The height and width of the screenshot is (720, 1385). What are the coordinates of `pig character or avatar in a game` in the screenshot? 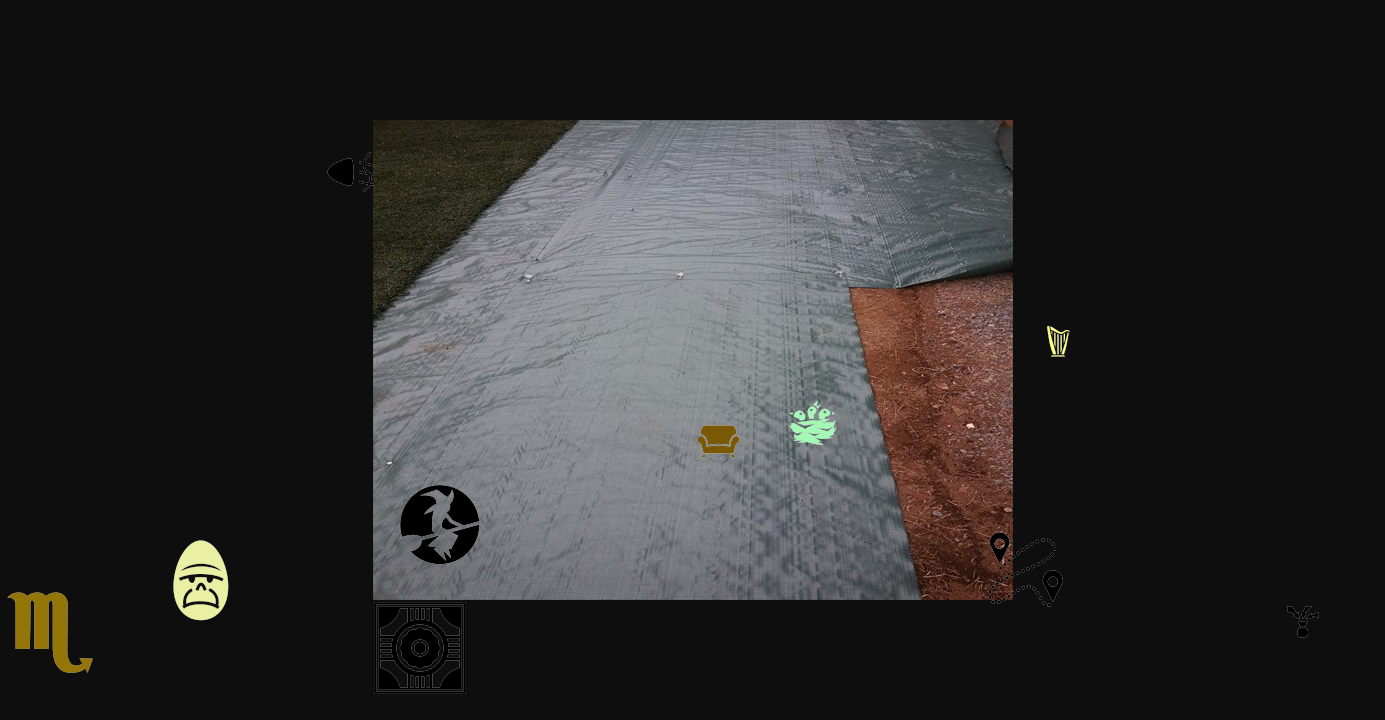 It's located at (202, 580).